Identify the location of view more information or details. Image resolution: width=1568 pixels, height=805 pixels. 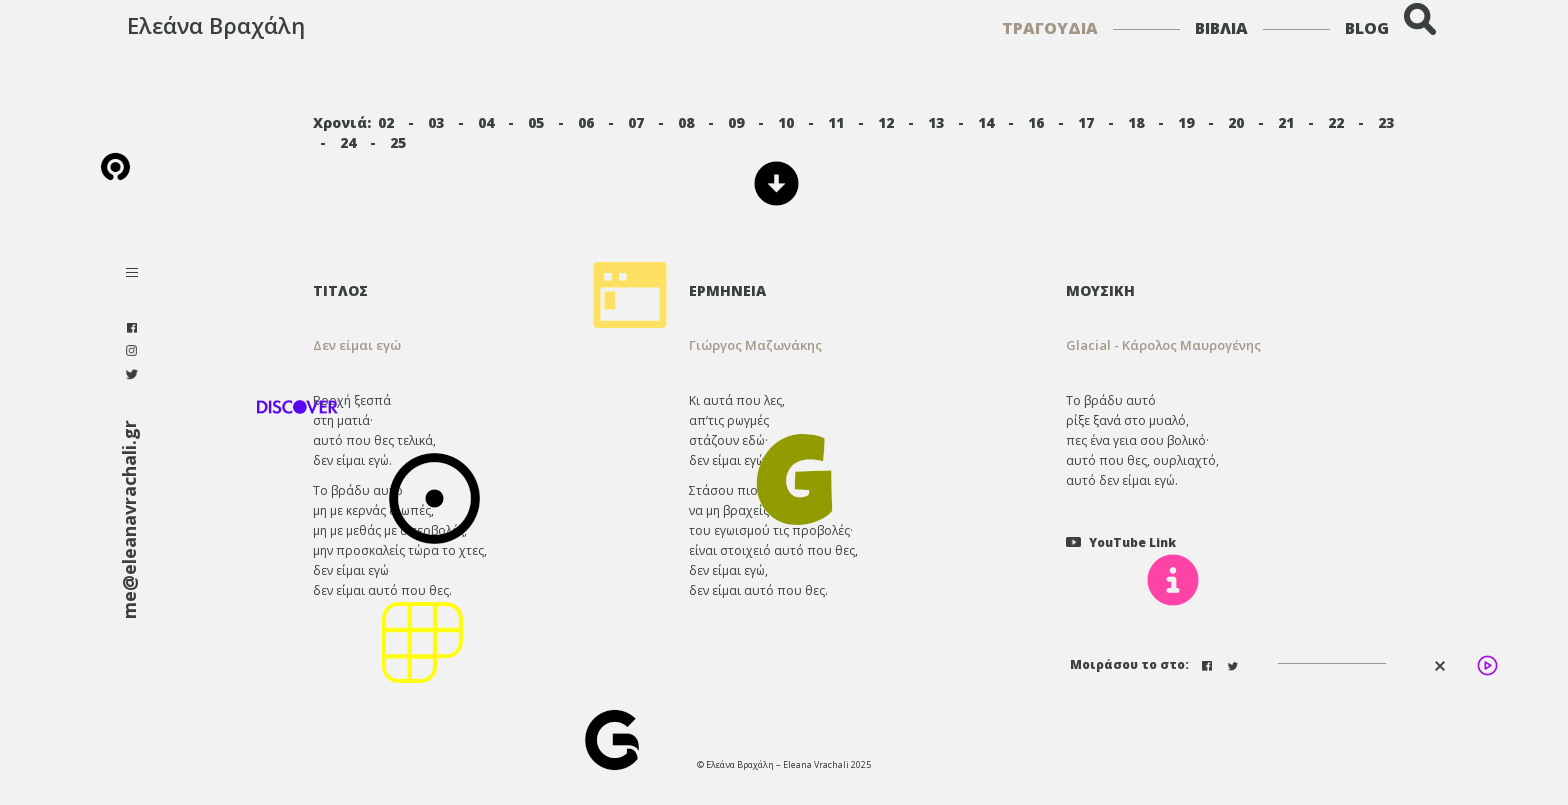
(1173, 580).